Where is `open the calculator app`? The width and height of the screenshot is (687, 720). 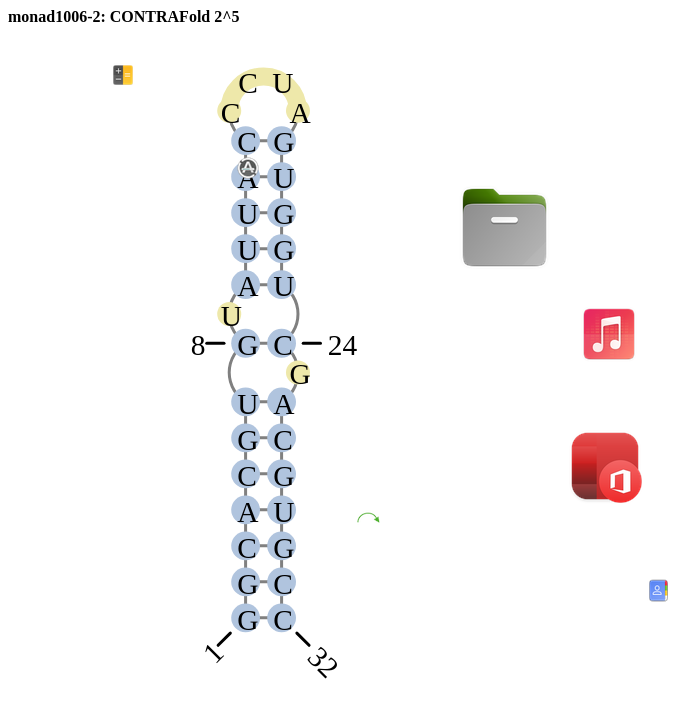 open the calculator app is located at coordinates (123, 75).